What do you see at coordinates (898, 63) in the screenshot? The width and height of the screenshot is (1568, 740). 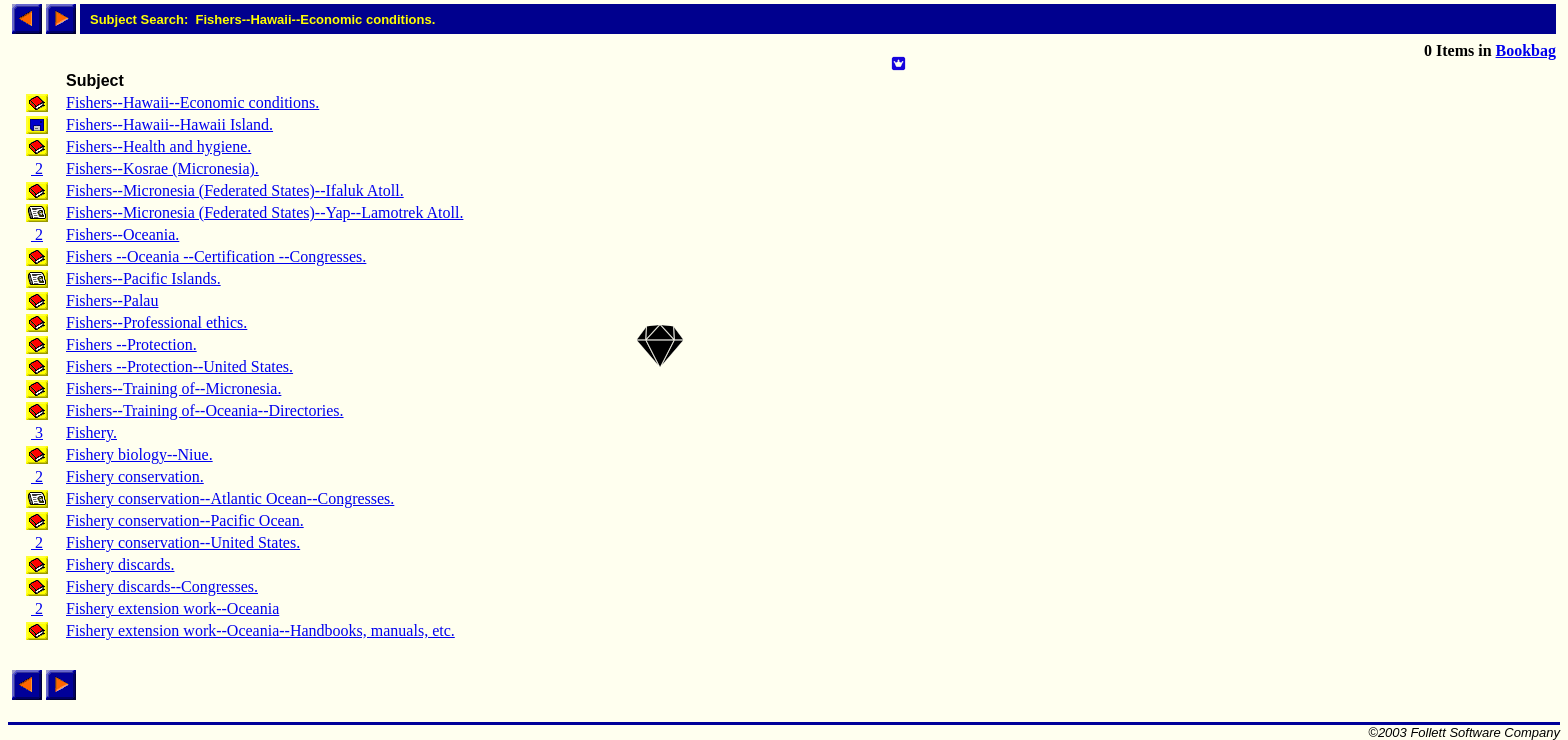 I see `web awesome brand logo` at bounding box center [898, 63].